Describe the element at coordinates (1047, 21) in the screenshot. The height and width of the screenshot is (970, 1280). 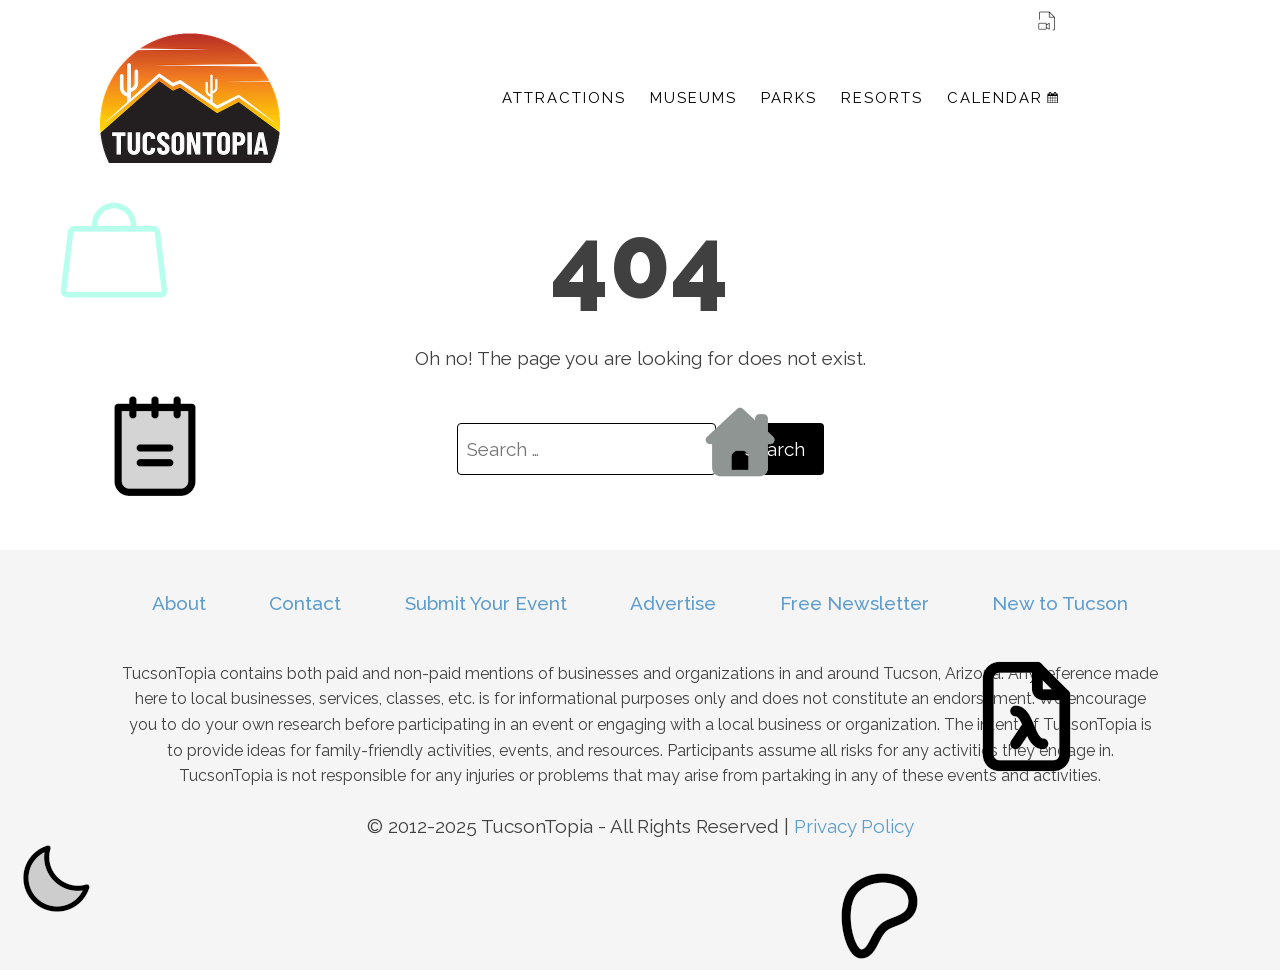
I see `access a video file` at that location.